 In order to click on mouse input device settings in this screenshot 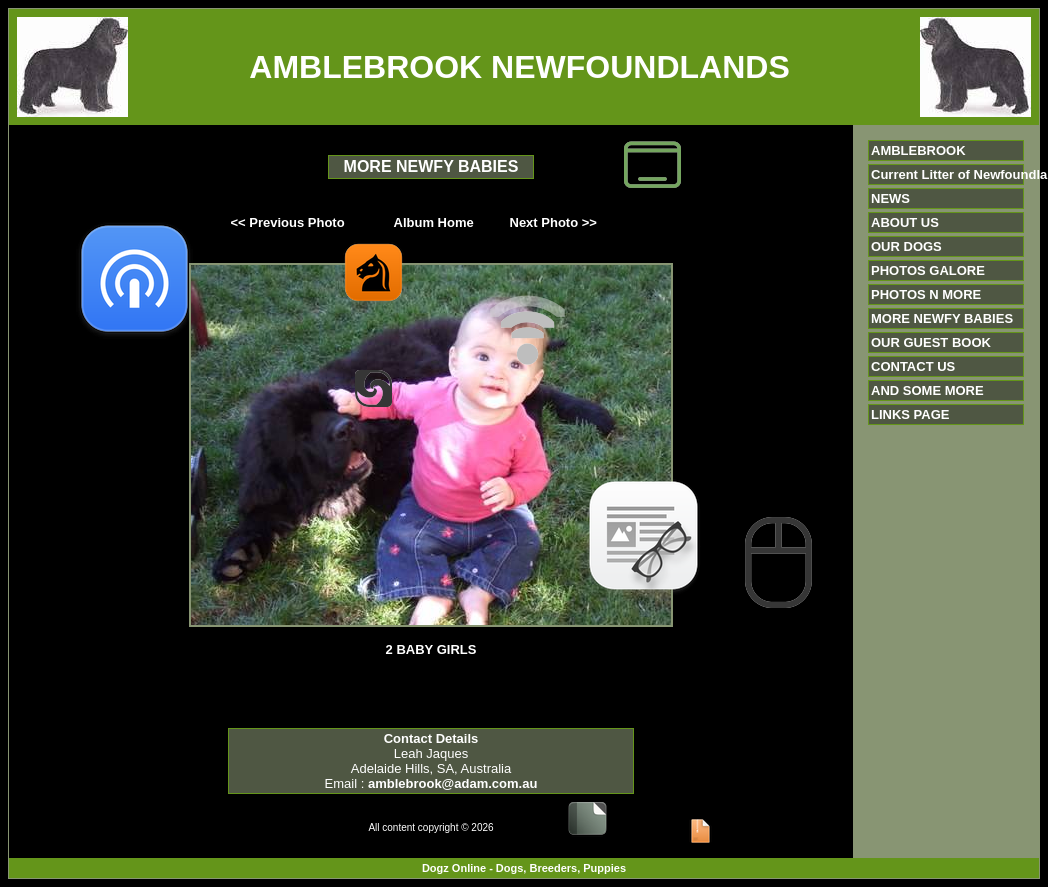, I will do `click(781, 559)`.